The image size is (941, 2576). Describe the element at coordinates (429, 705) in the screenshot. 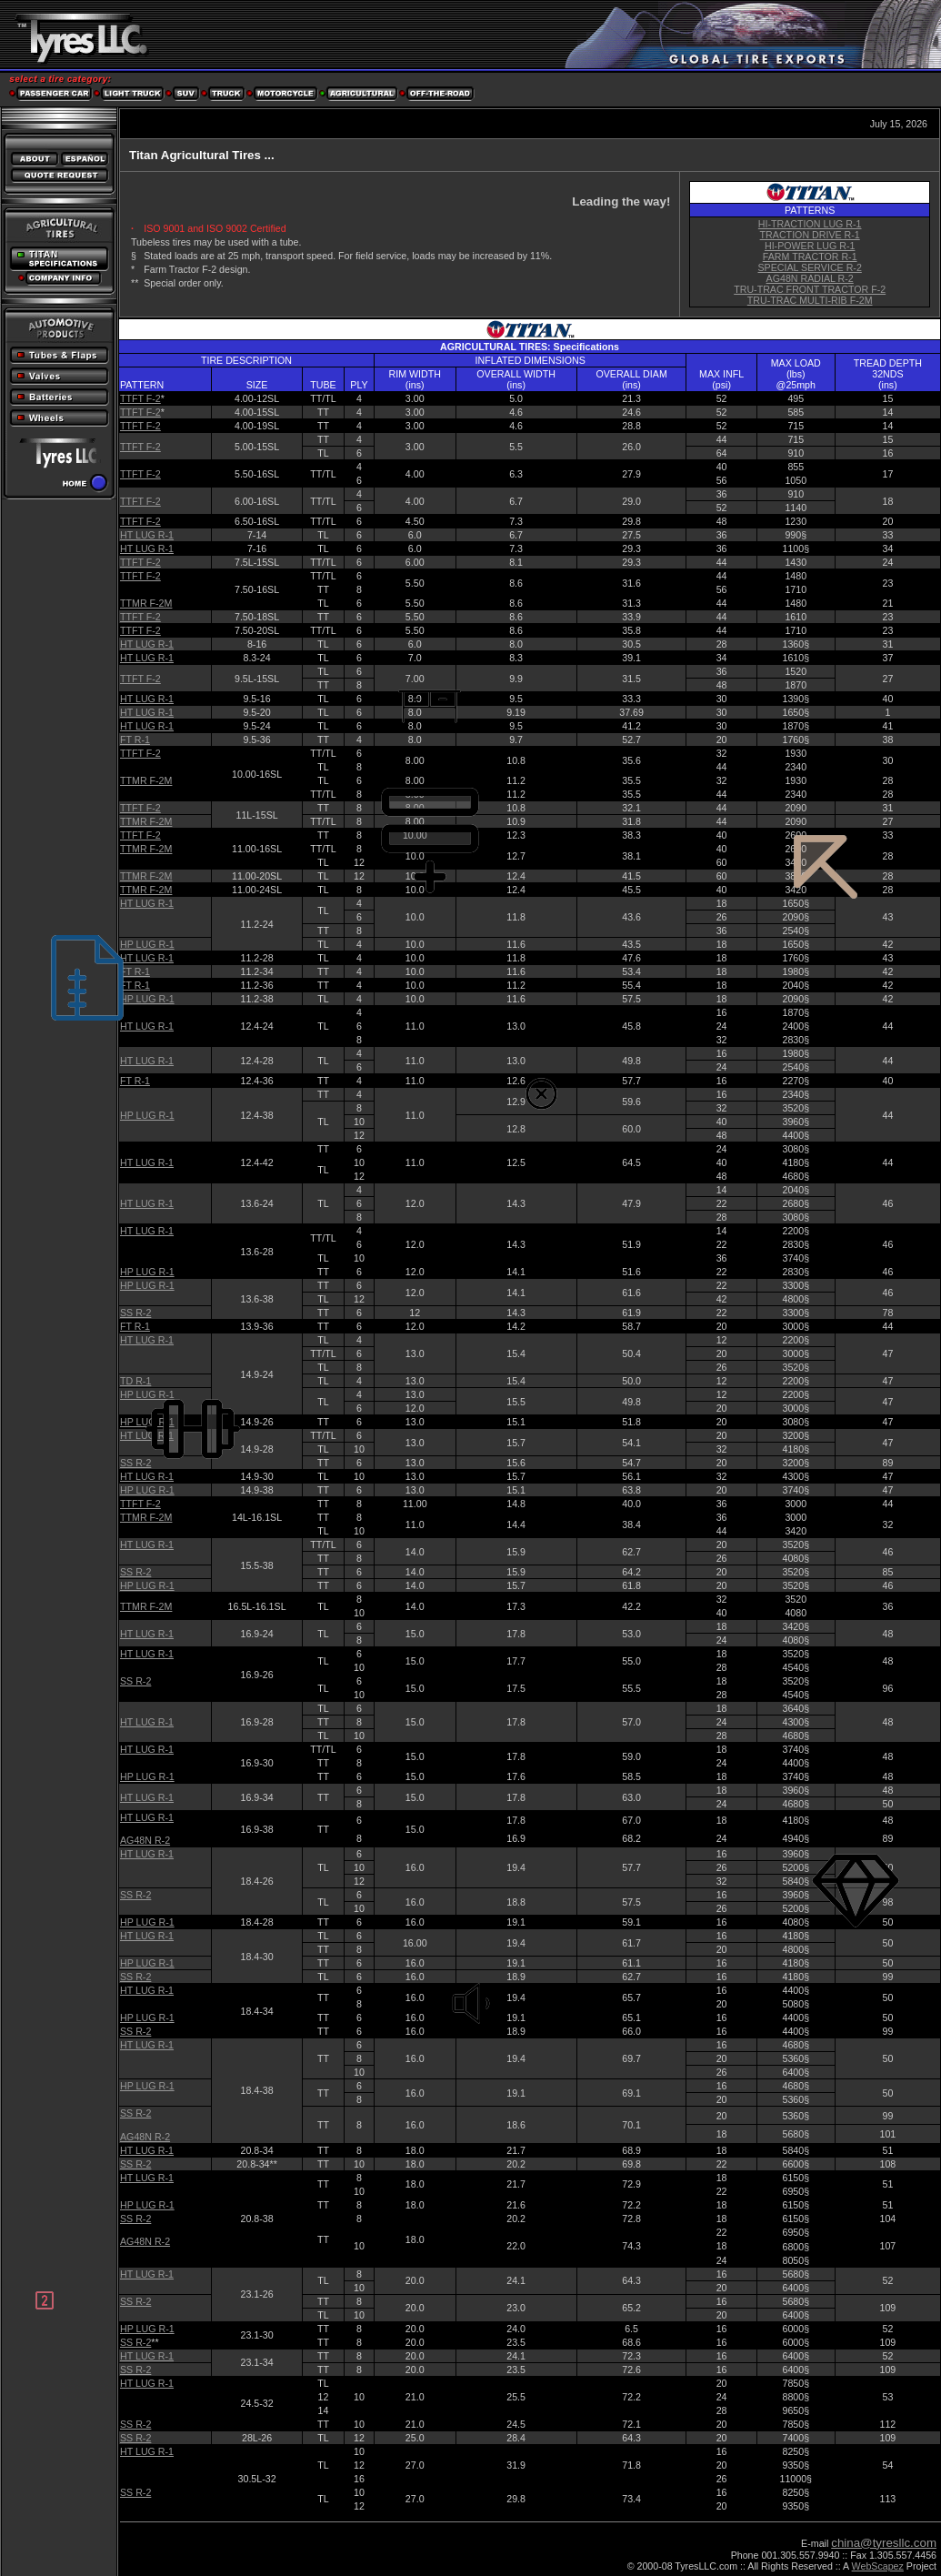

I see `access desk or workspace settings` at that location.